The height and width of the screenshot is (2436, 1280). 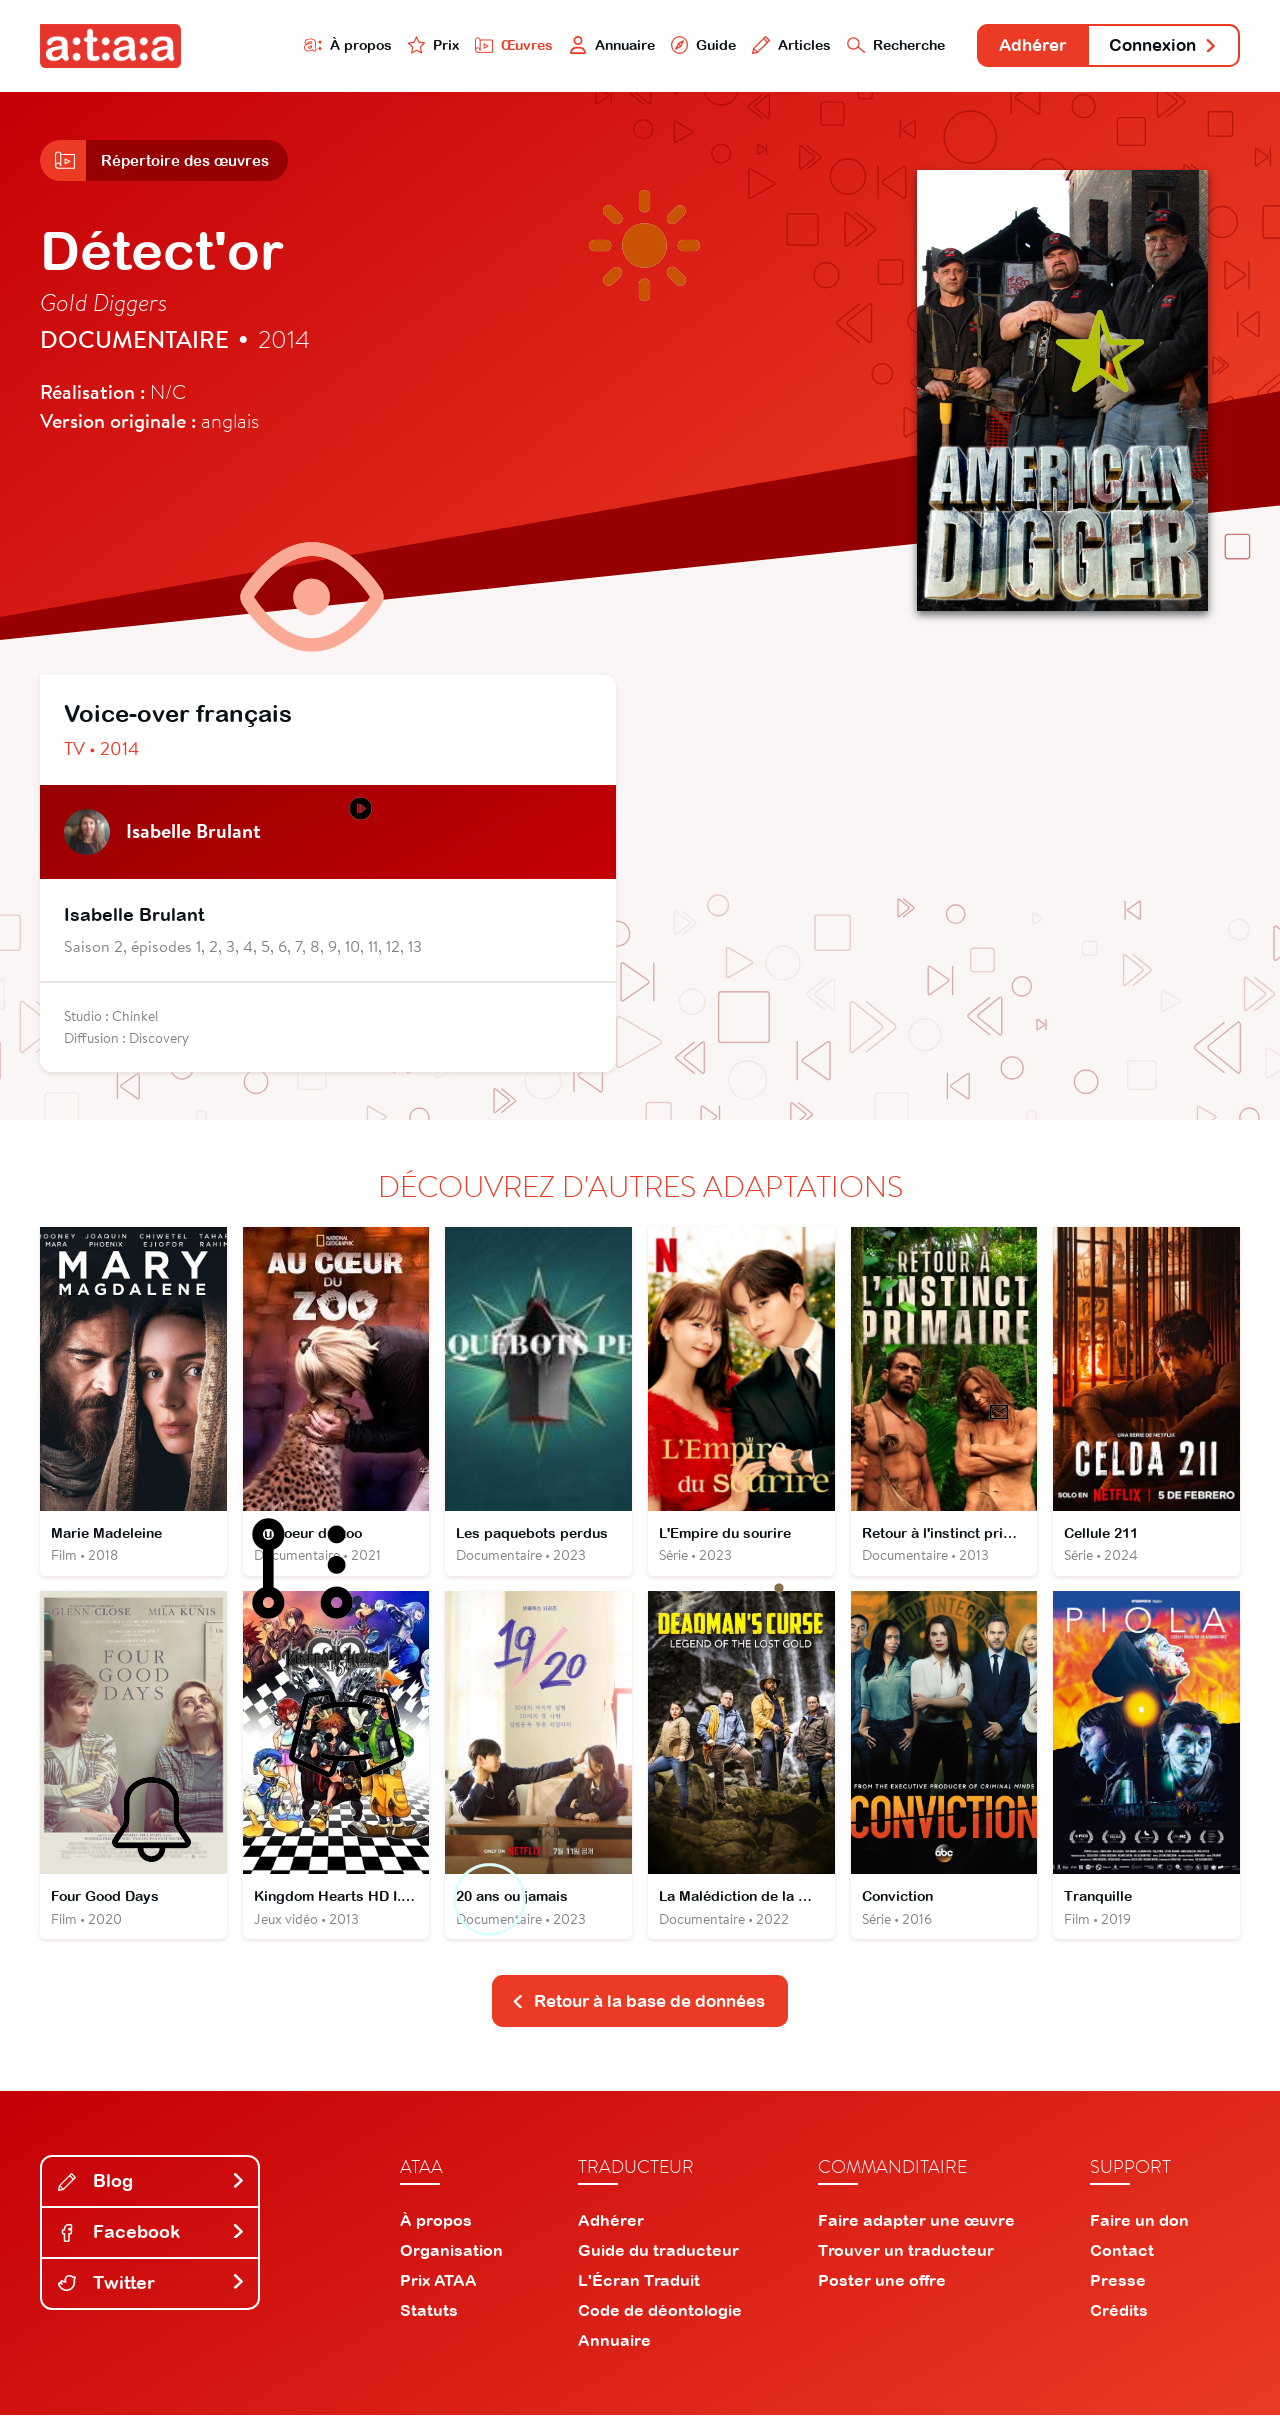 I want to click on view or preview content, so click(x=312, y=597).